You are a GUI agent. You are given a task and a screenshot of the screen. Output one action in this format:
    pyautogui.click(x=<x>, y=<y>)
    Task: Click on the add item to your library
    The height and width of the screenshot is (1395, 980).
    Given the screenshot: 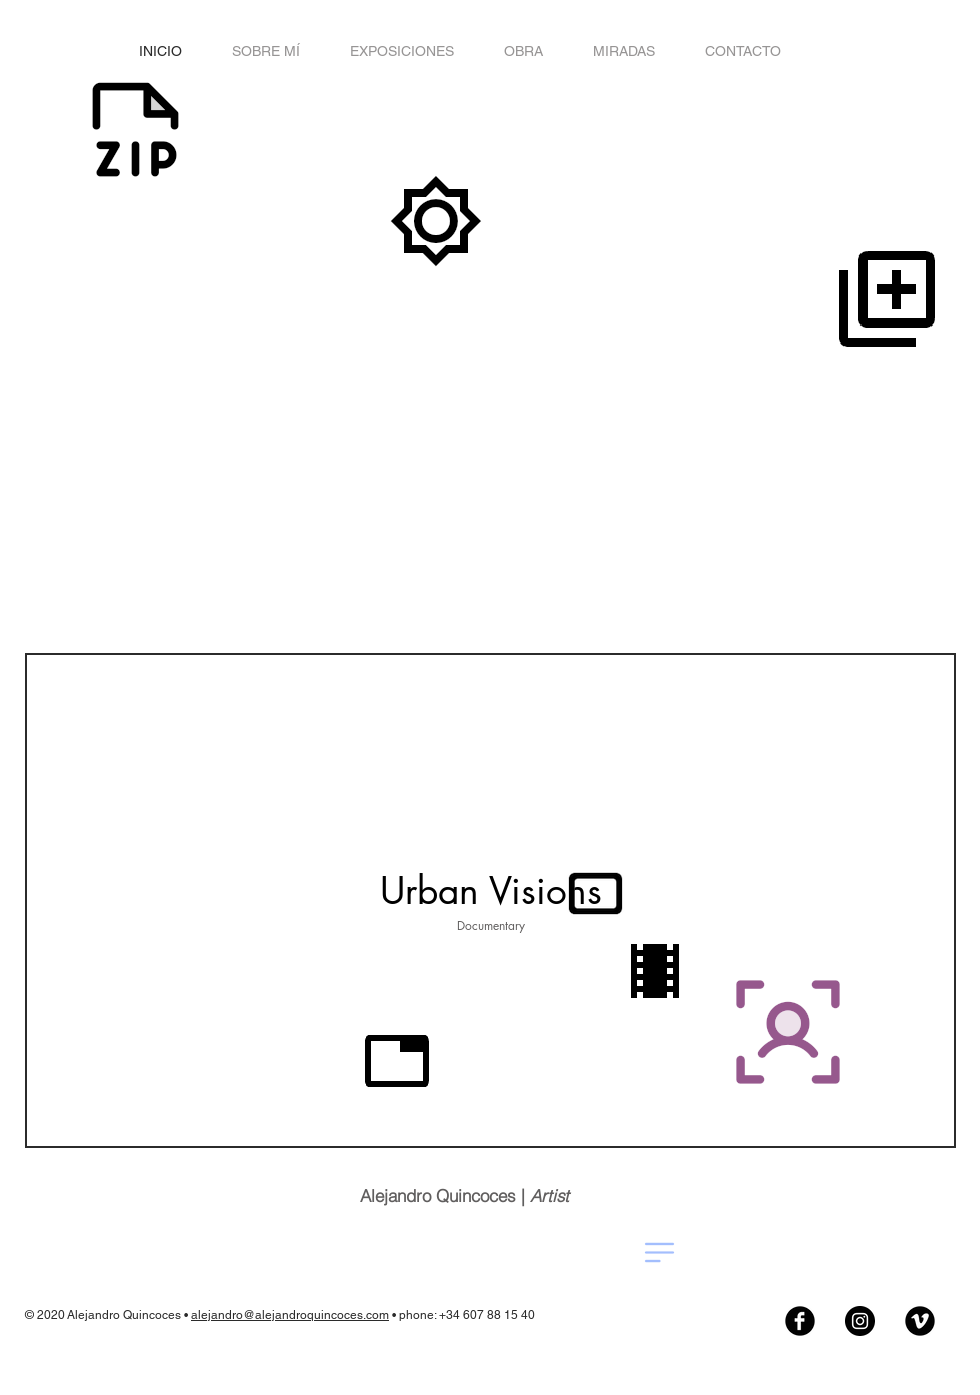 What is the action you would take?
    pyautogui.click(x=887, y=299)
    